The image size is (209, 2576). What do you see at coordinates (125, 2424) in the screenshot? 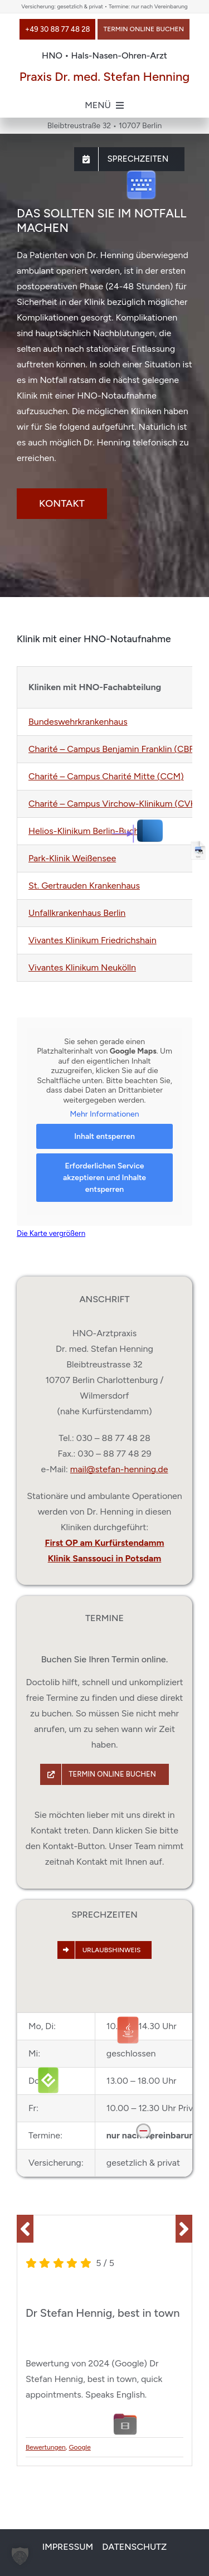
I see `open your videos folder` at bounding box center [125, 2424].